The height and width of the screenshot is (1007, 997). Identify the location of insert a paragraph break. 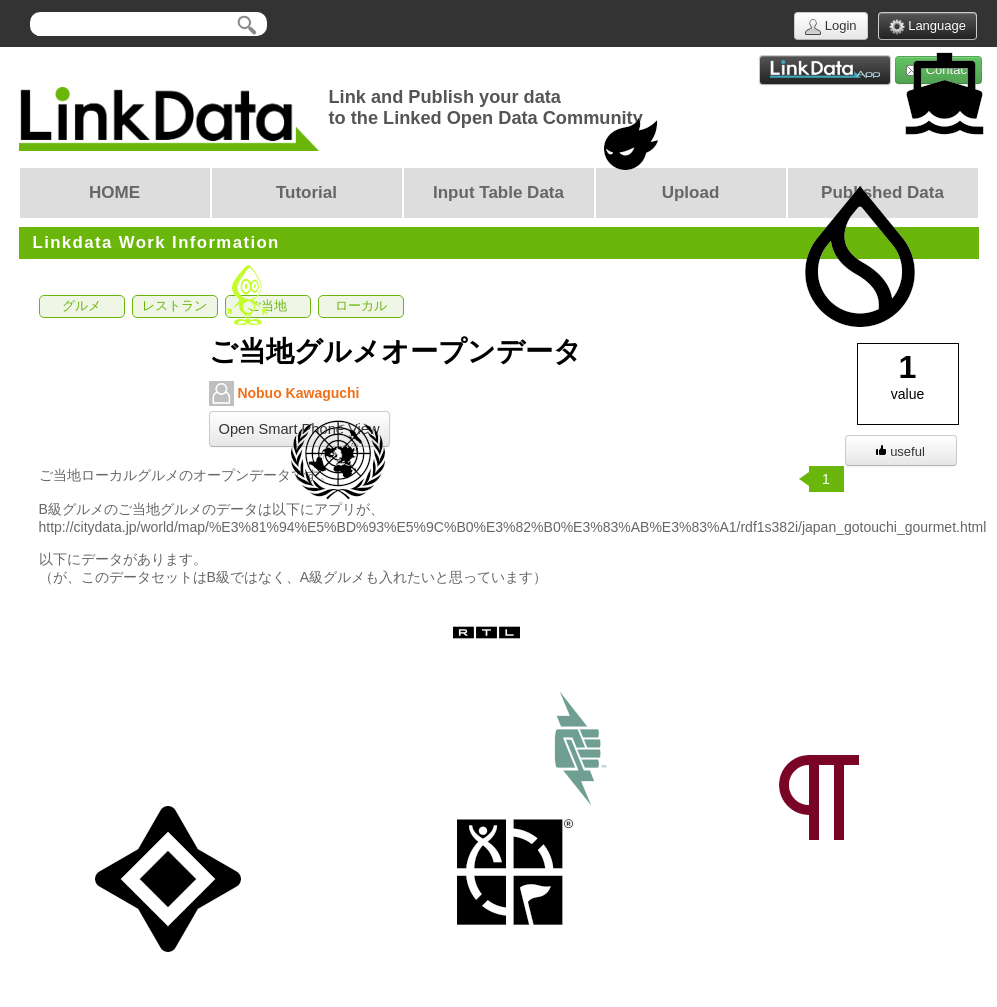
(819, 795).